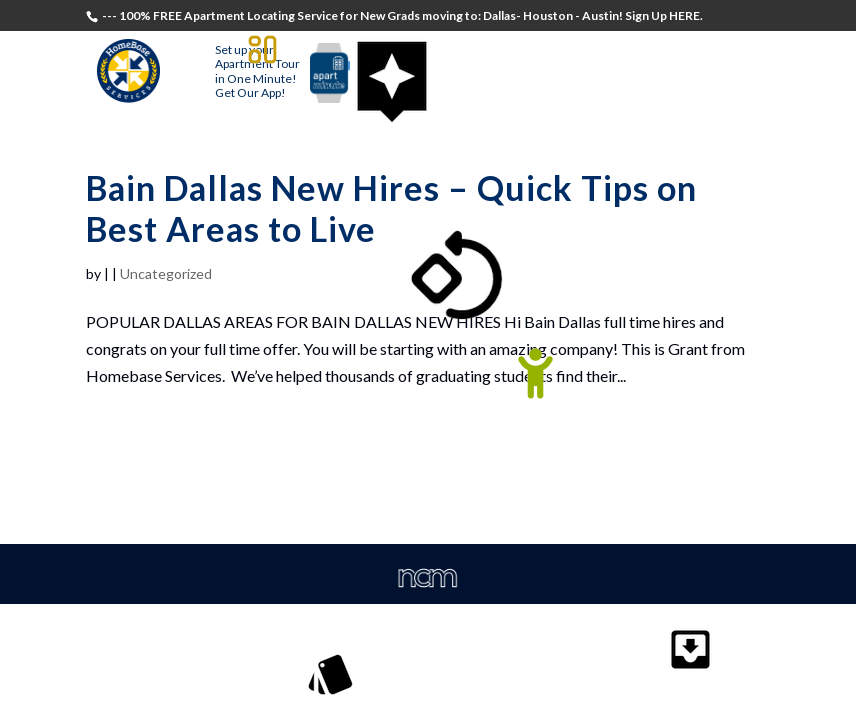 This screenshot has height=720, width=856. Describe the element at coordinates (331, 674) in the screenshot. I see `apply or change visual styles` at that location.